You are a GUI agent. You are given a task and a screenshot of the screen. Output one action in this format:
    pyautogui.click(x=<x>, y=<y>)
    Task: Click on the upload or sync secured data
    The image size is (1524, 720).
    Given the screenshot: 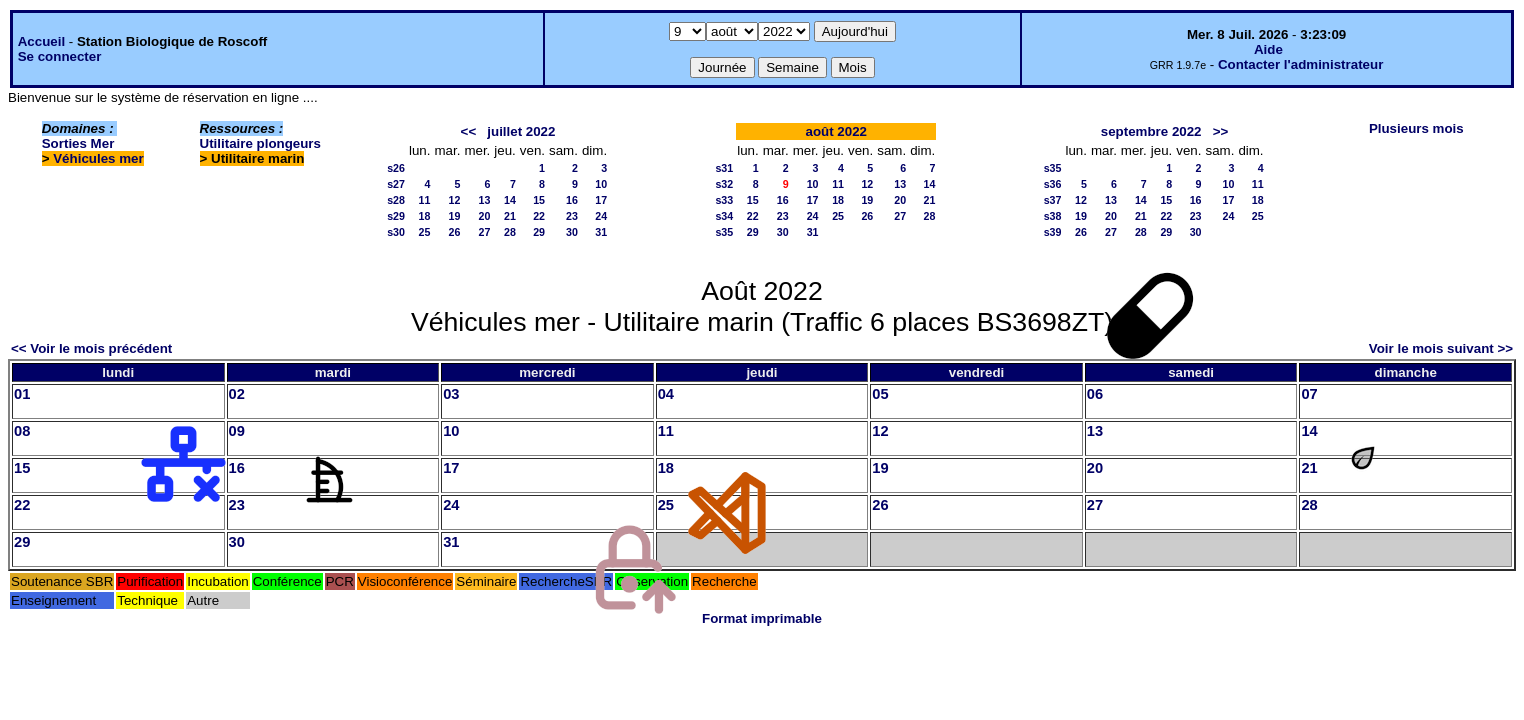 What is the action you would take?
    pyautogui.click(x=629, y=567)
    